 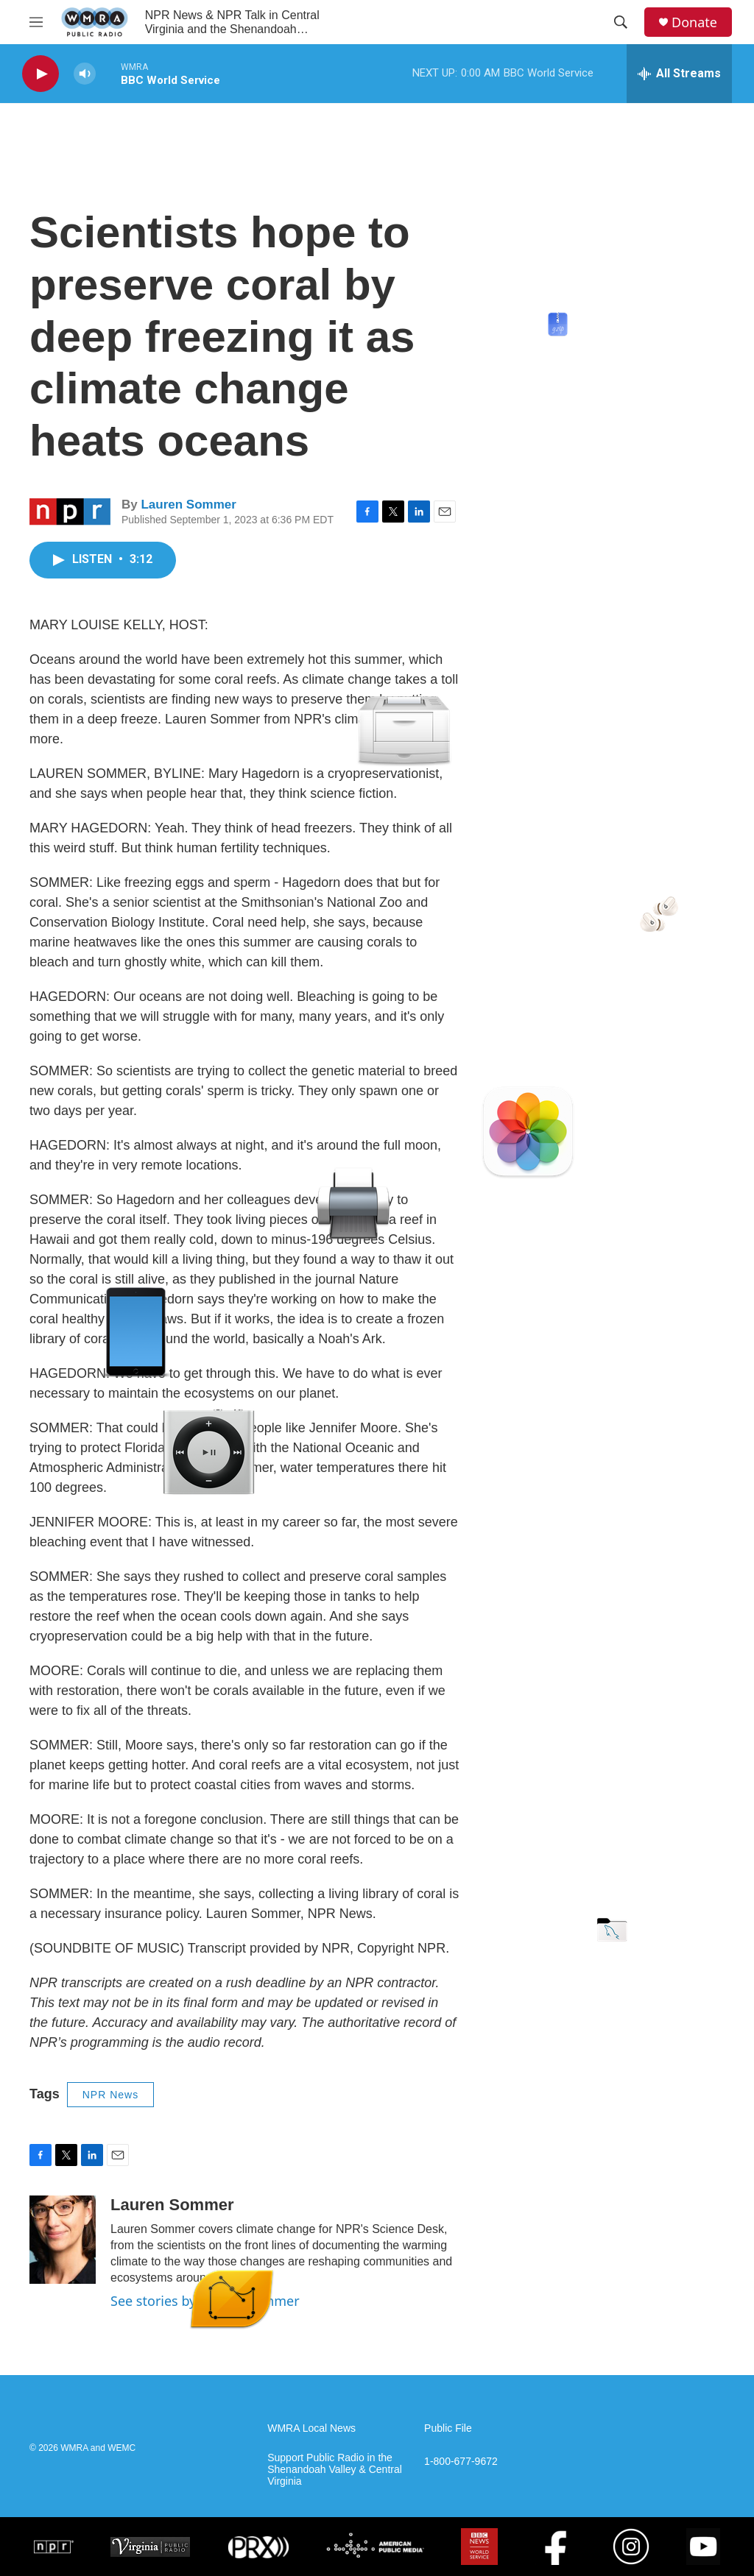 I want to click on add a new printer to your system, so click(x=353, y=1203).